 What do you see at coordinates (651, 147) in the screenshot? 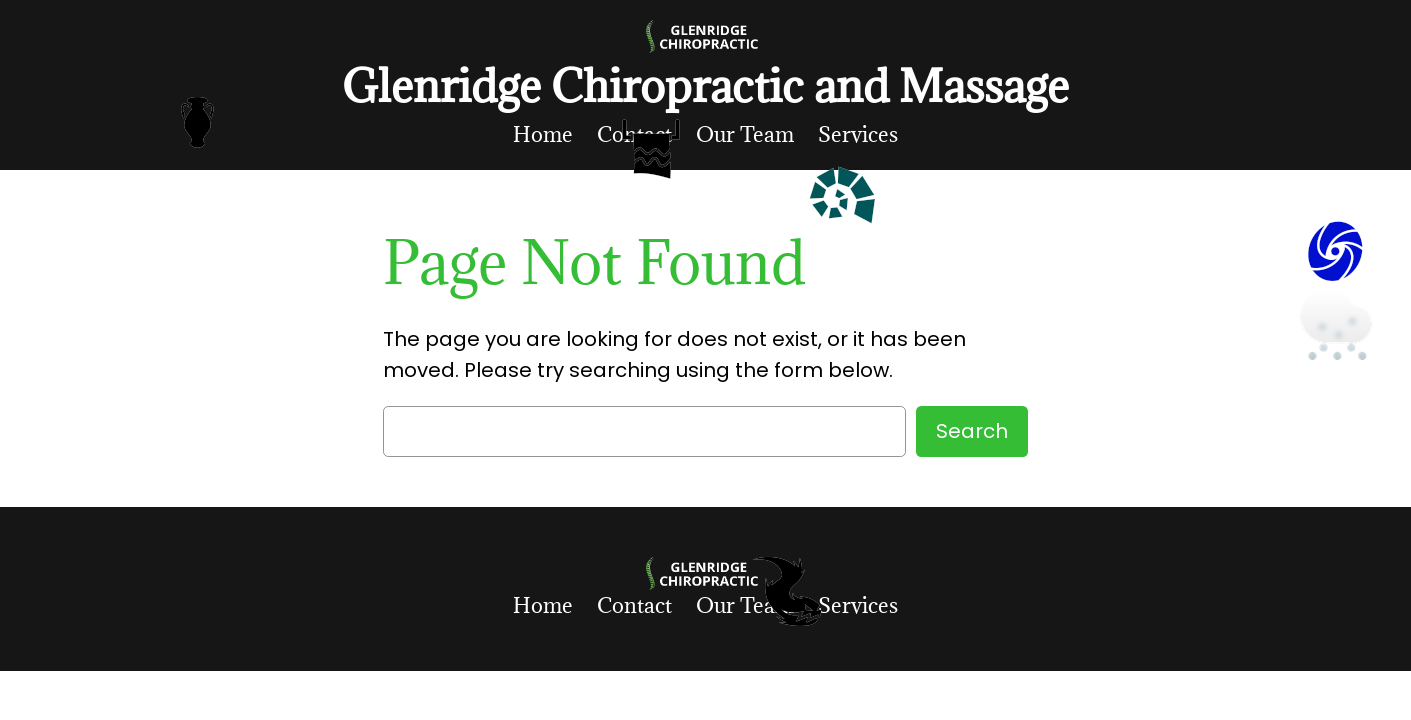
I see `view bathroom or towel amenities` at bounding box center [651, 147].